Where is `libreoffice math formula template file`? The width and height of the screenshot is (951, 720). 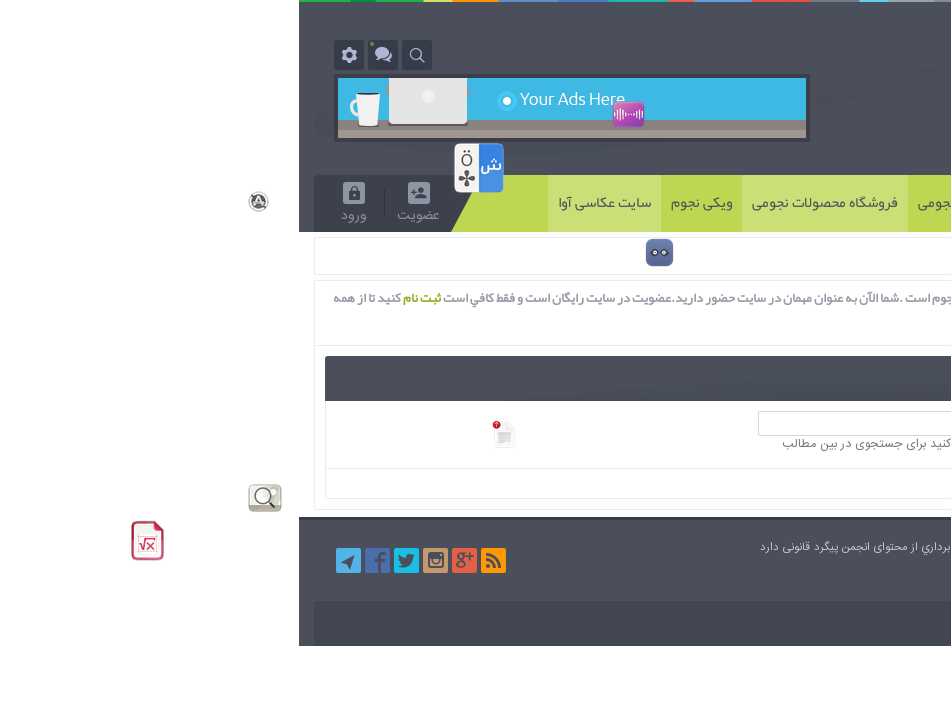 libreoffice math formula template file is located at coordinates (147, 540).